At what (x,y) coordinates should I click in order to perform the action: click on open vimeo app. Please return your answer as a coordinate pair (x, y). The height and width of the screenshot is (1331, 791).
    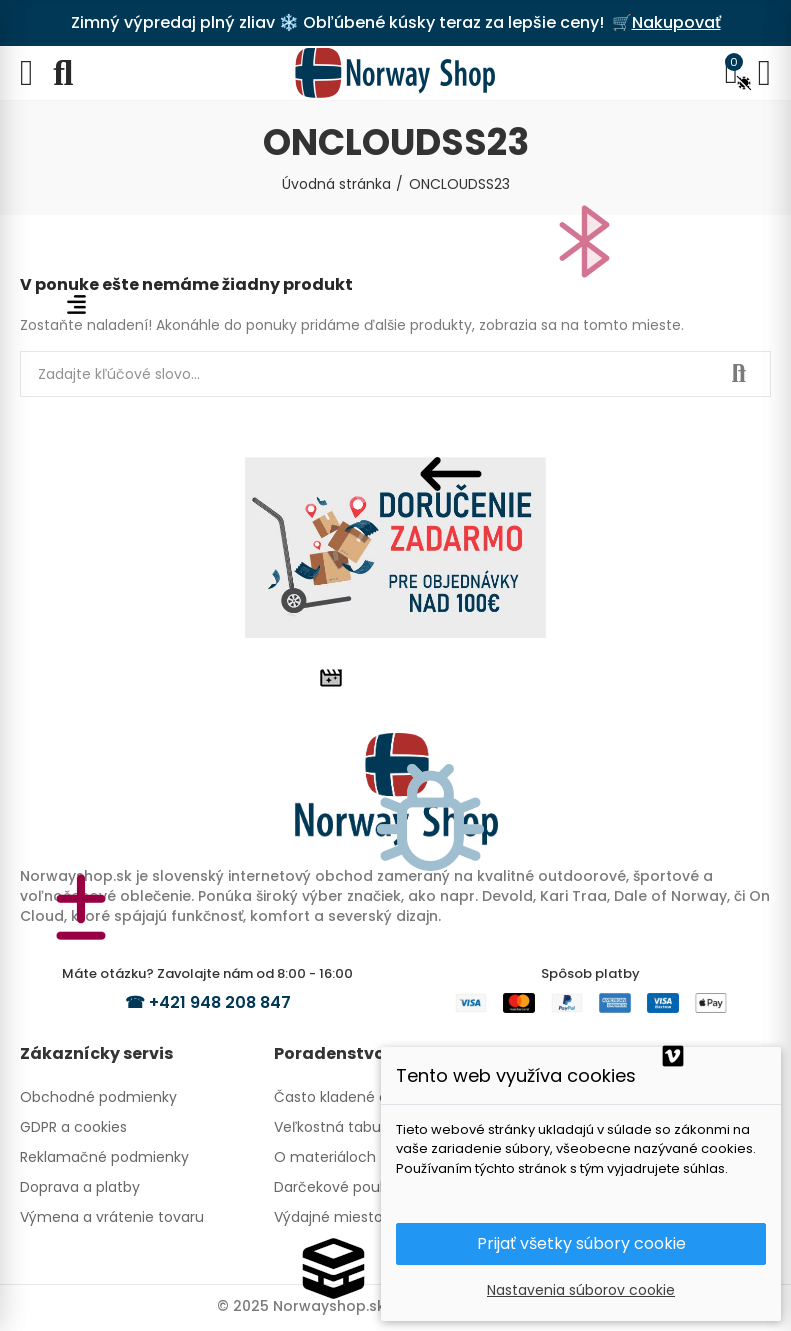
    Looking at the image, I should click on (673, 1056).